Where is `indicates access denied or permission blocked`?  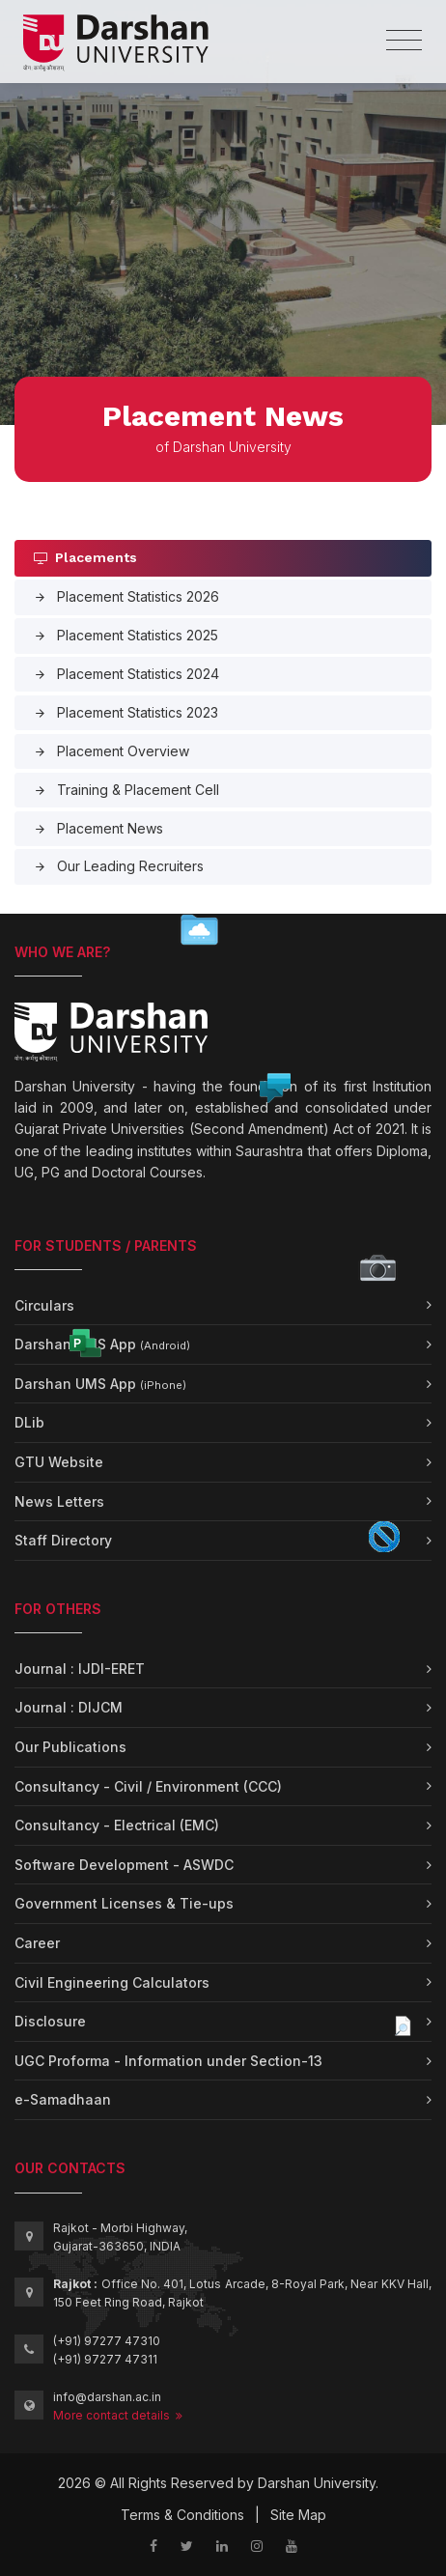 indicates access denied or permission blocked is located at coordinates (384, 1537).